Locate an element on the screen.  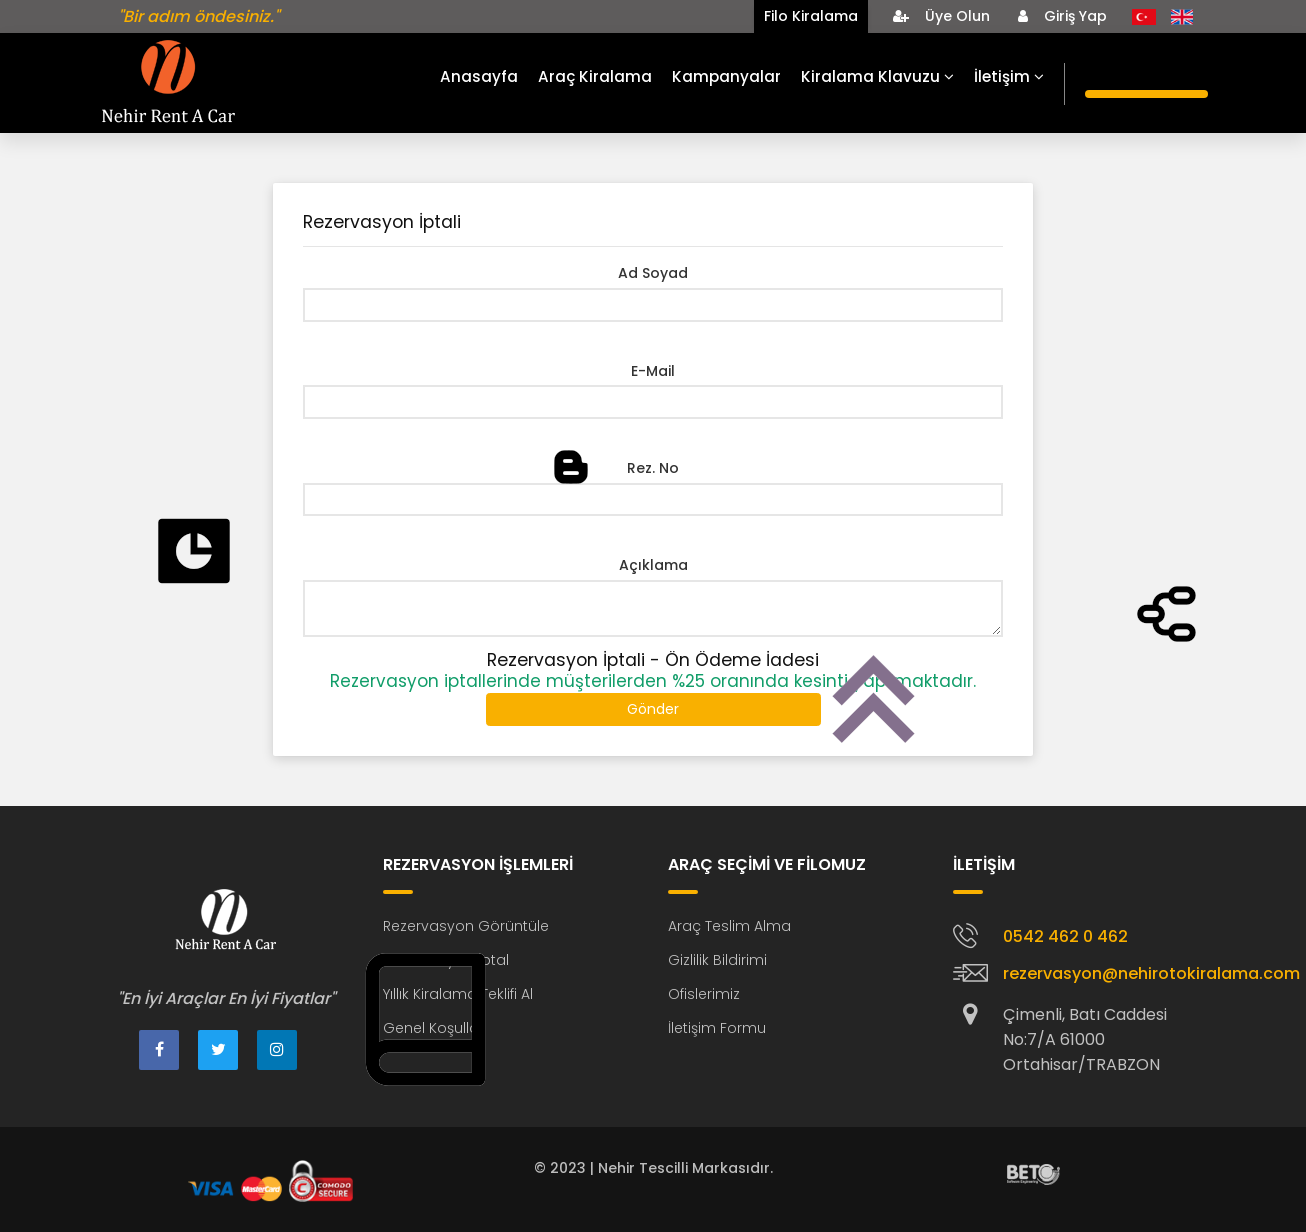
open your library or reading list is located at coordinates (425, 1019).